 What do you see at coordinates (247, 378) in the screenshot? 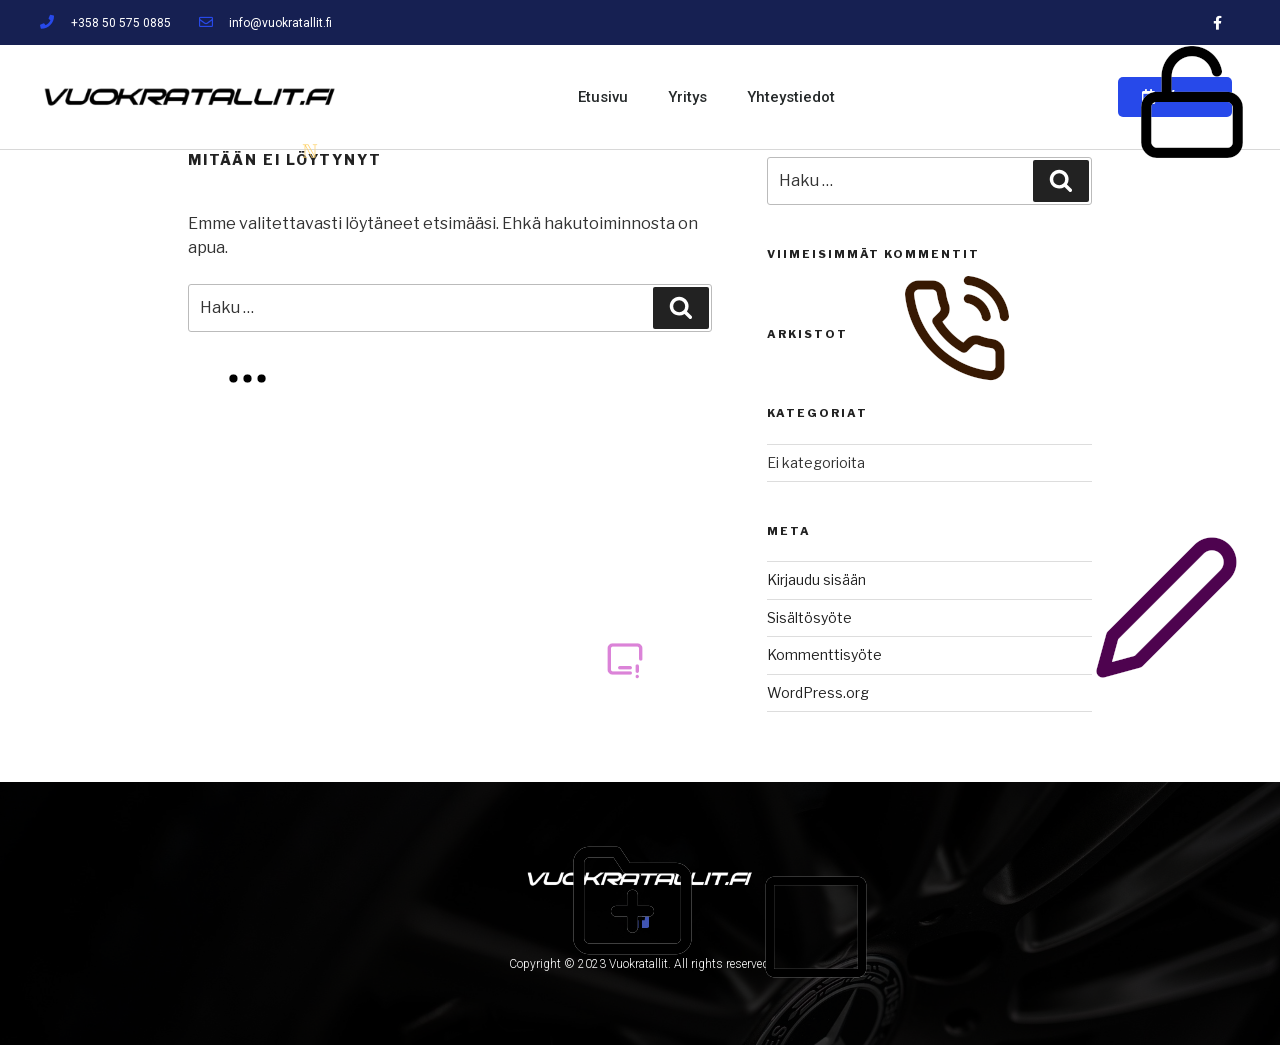
I see `access more options or actions` at bounding box center [247, 378].